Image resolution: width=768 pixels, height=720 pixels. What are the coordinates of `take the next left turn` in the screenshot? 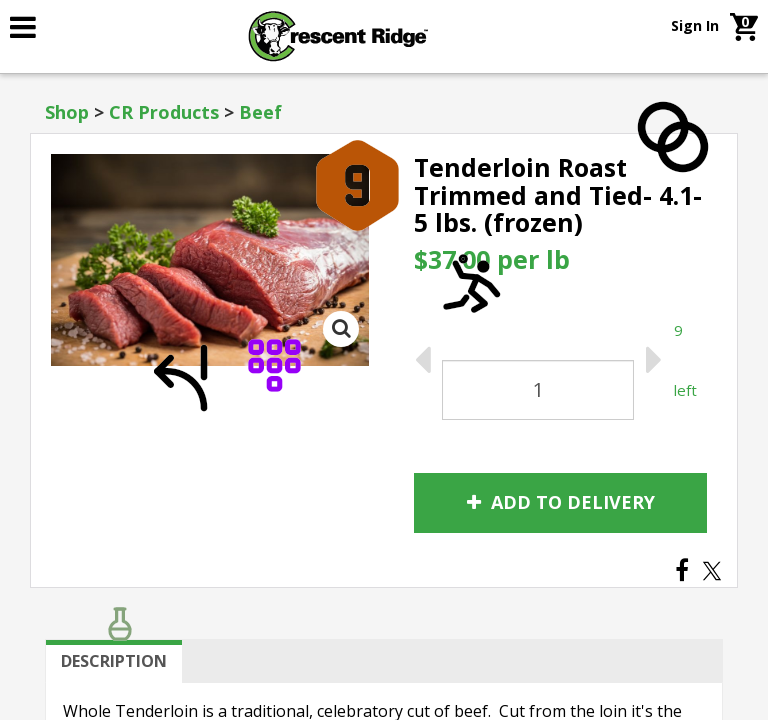 It's located at (184, 378).